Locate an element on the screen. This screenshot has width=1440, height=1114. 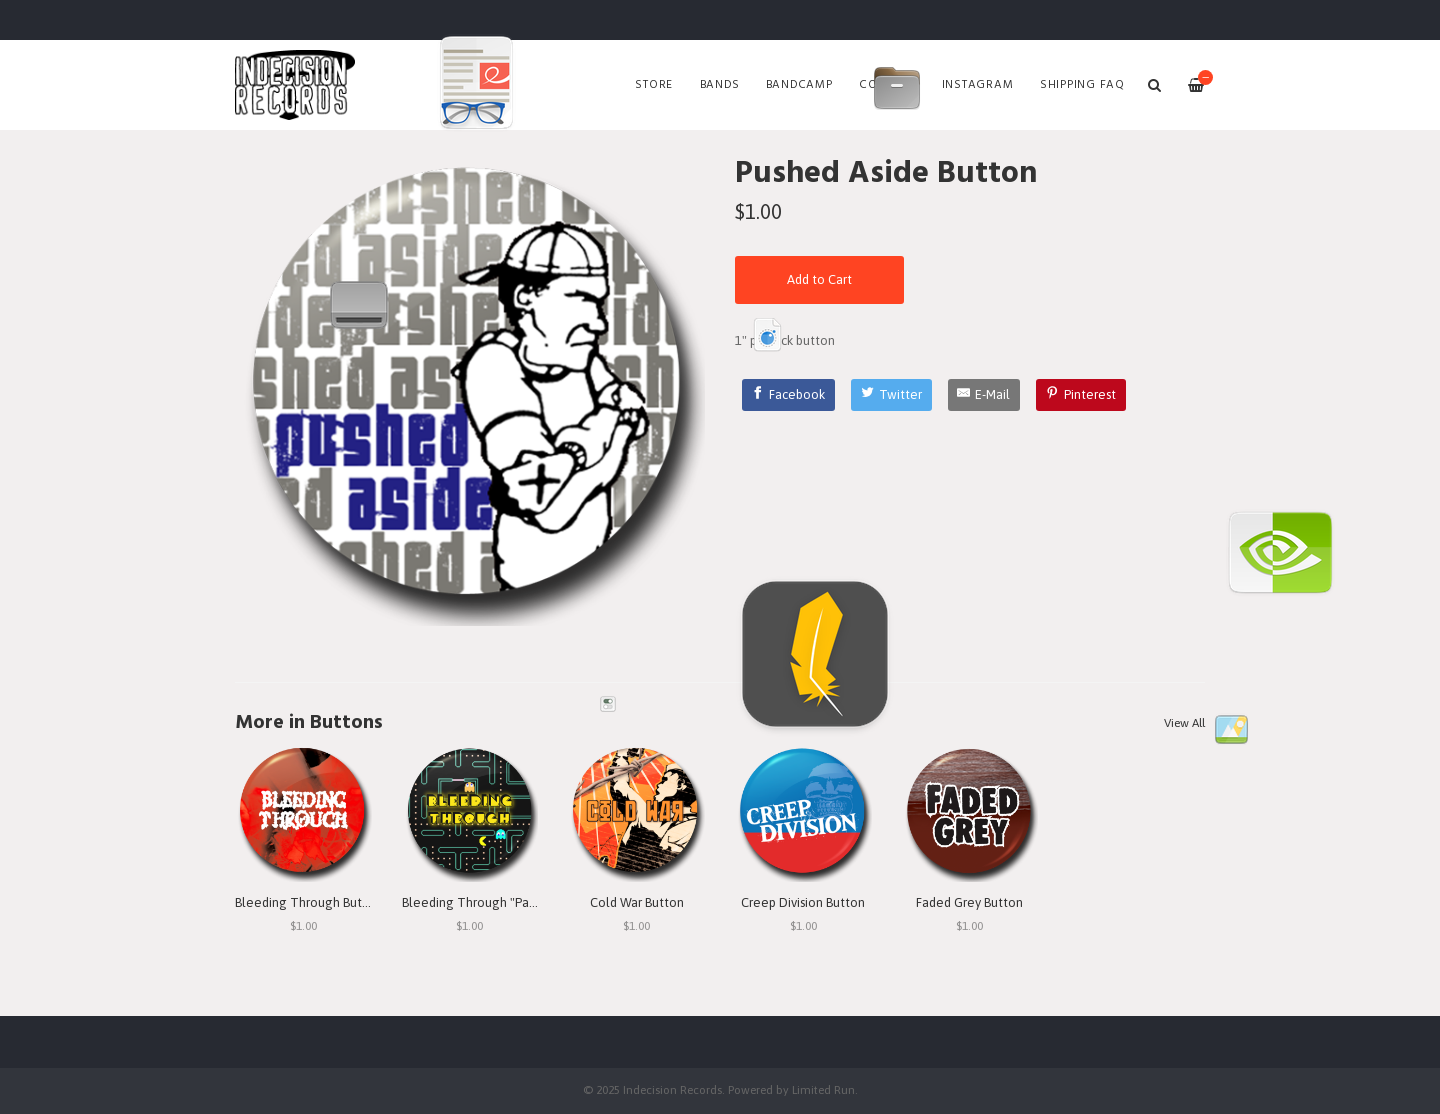
access removable storage device is located at coordinates (359, 305).